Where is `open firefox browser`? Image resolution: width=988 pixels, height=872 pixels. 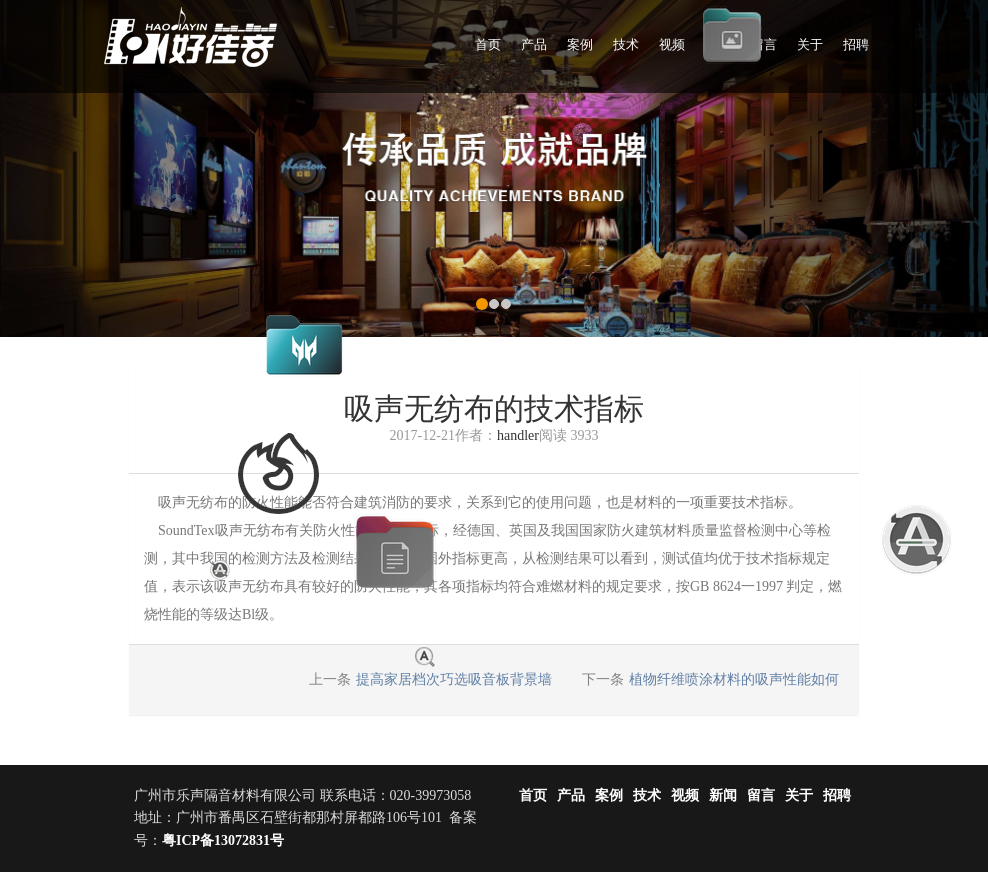
open firefox browser is located at coordinates (278, 473).